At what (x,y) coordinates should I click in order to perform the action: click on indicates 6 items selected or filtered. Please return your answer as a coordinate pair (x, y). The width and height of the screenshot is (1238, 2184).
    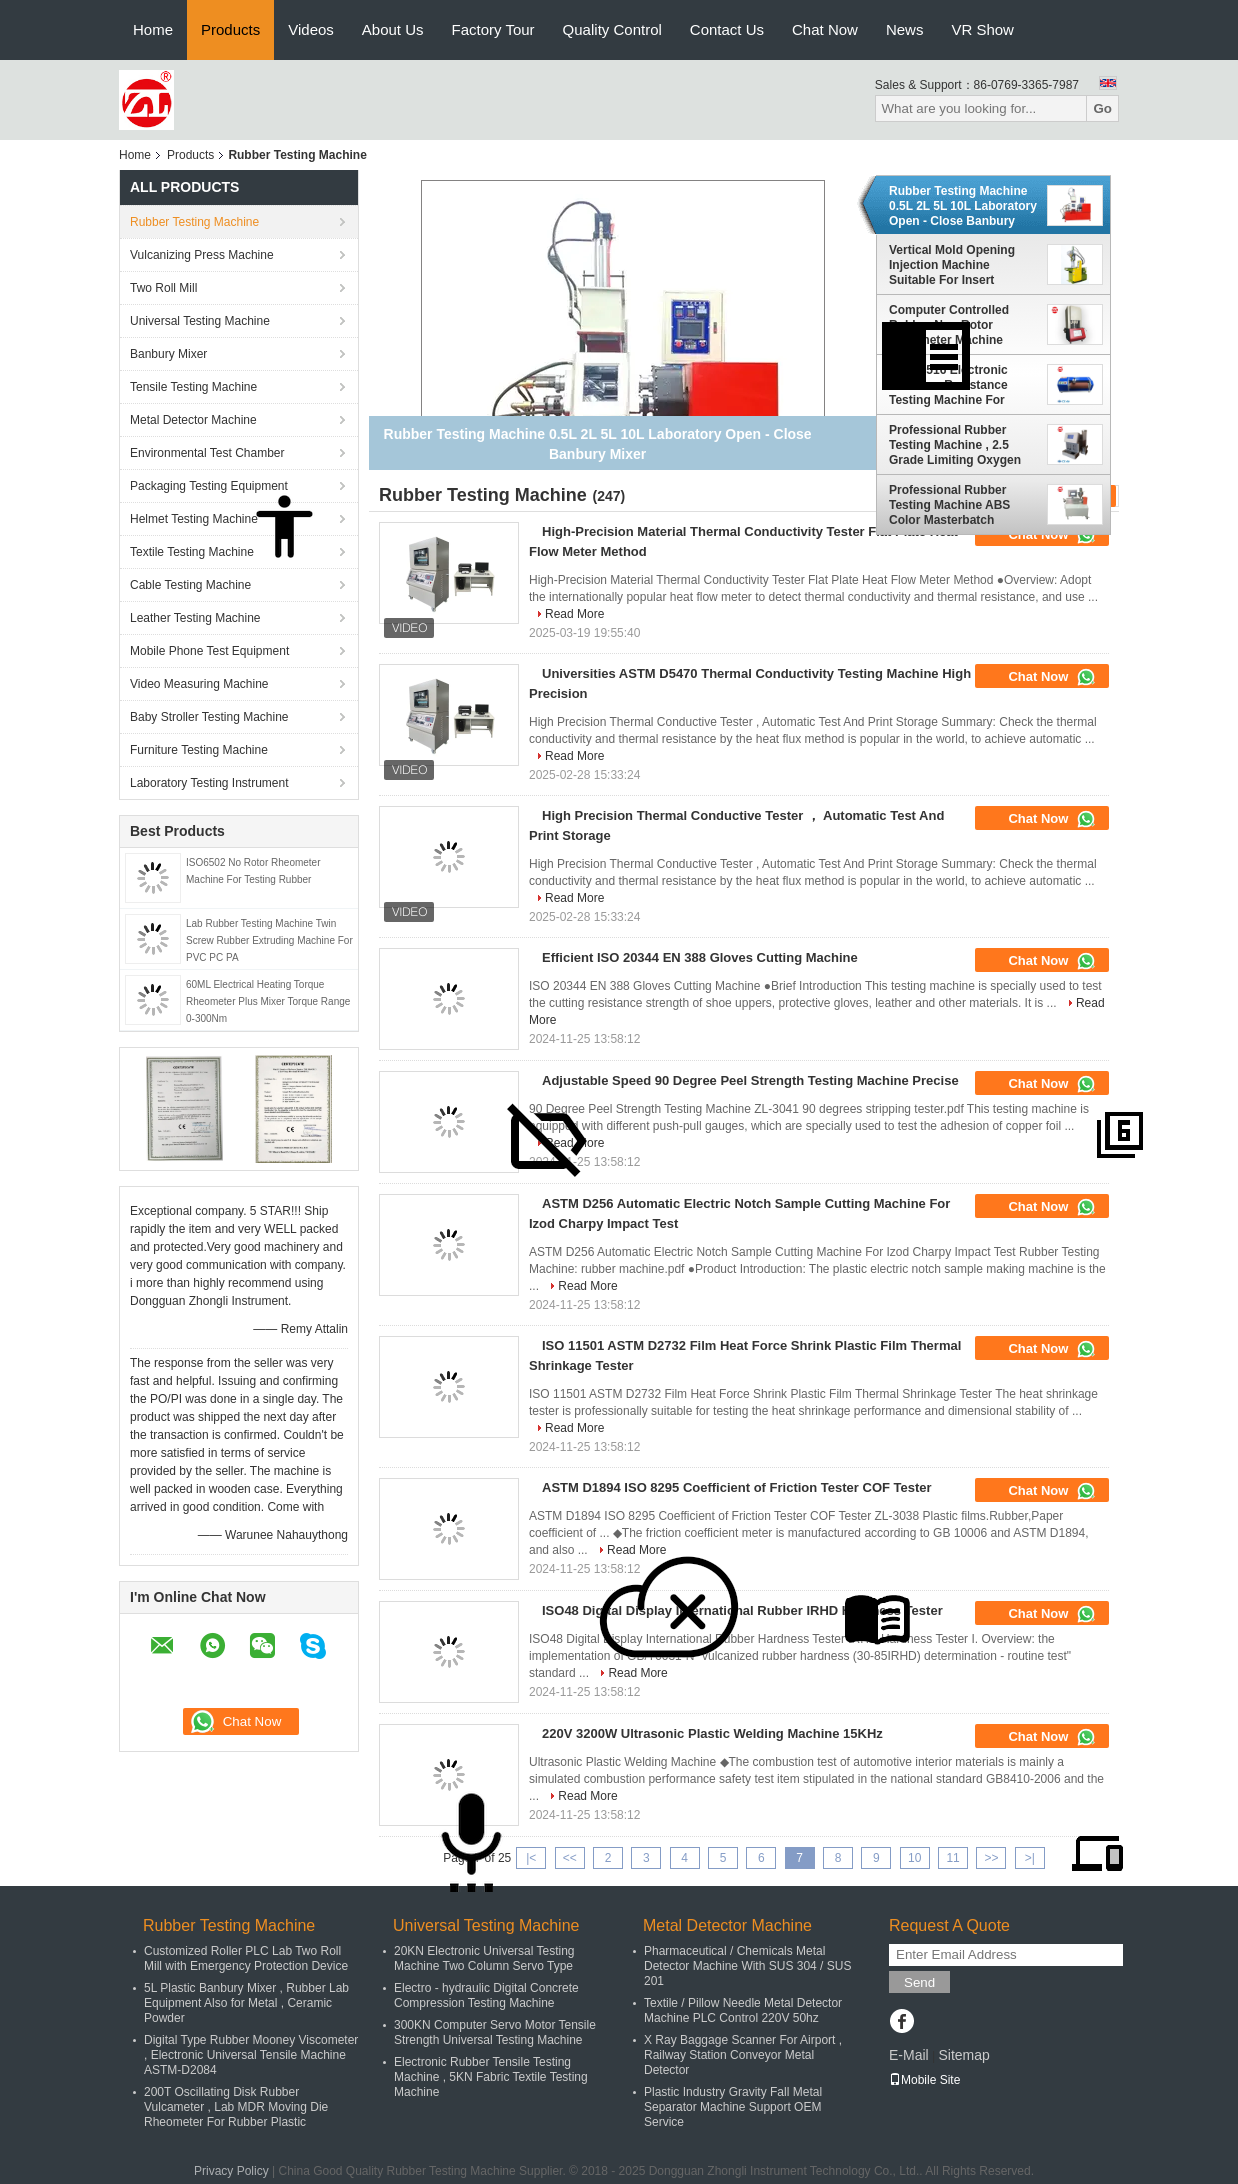
    Looking at the image, I should click on (1120, 1135).